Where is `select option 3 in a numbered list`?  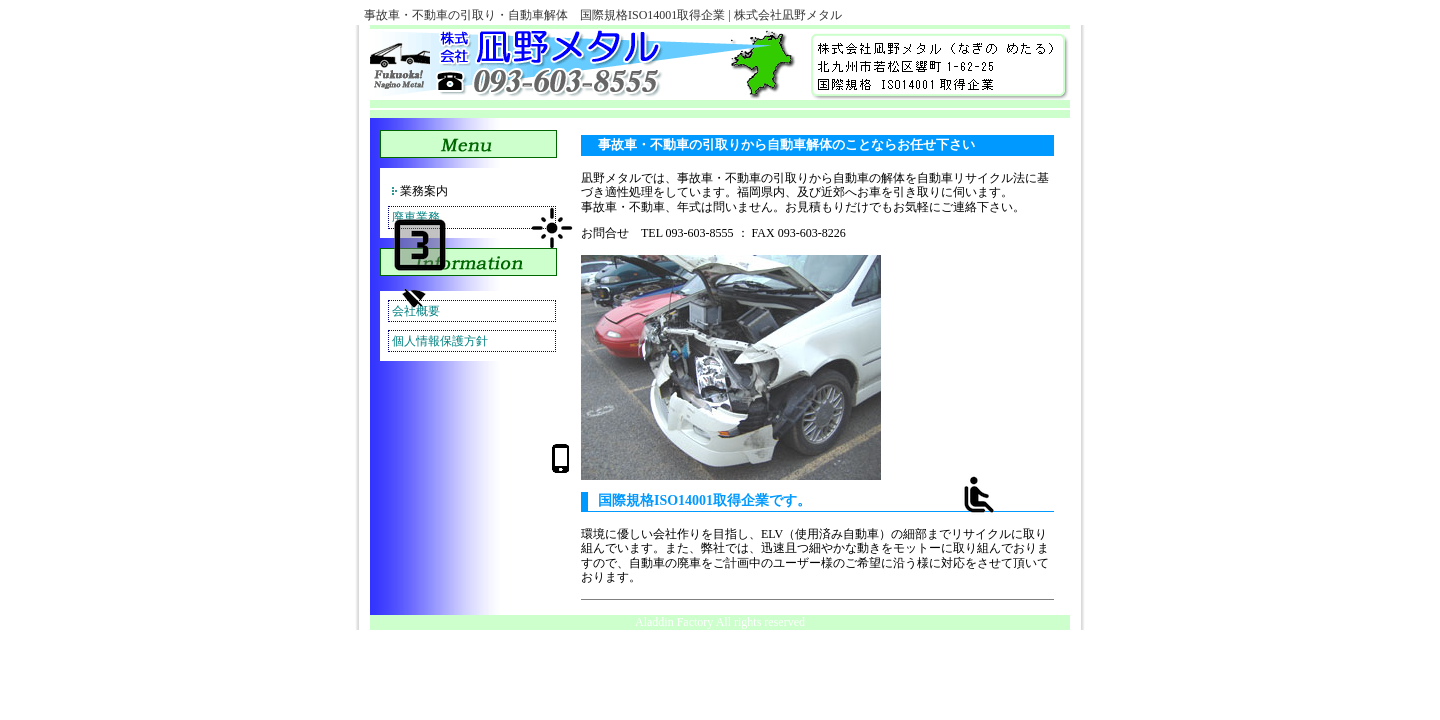 select option 3 in a numbered list is located at coordinates (420, 245).